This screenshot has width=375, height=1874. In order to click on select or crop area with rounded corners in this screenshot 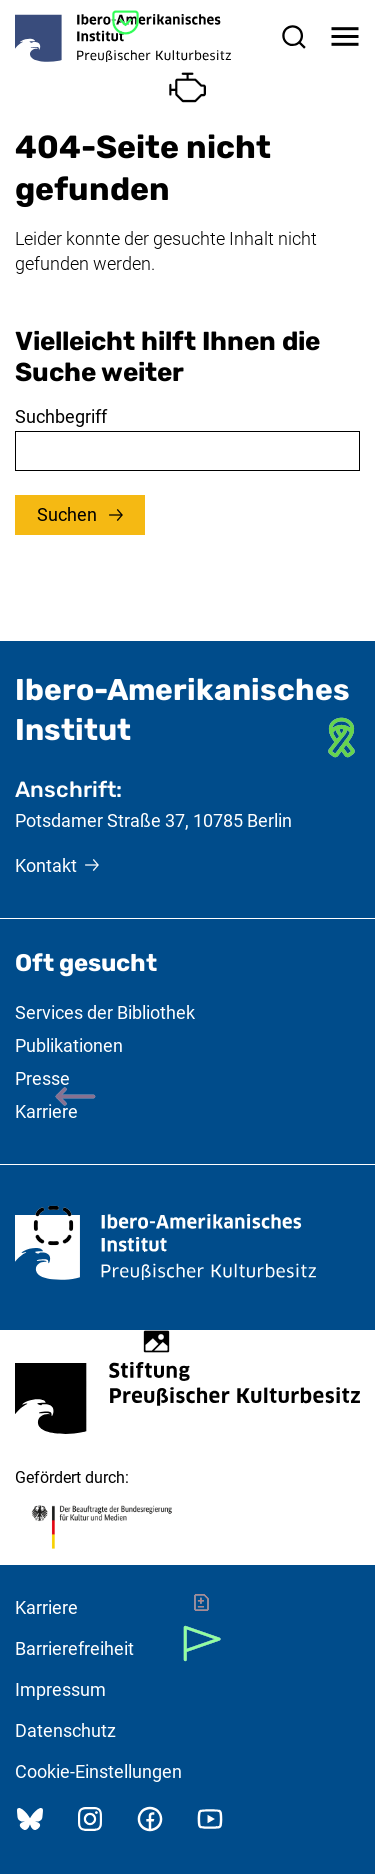, I will do `click(53, 1225)`.